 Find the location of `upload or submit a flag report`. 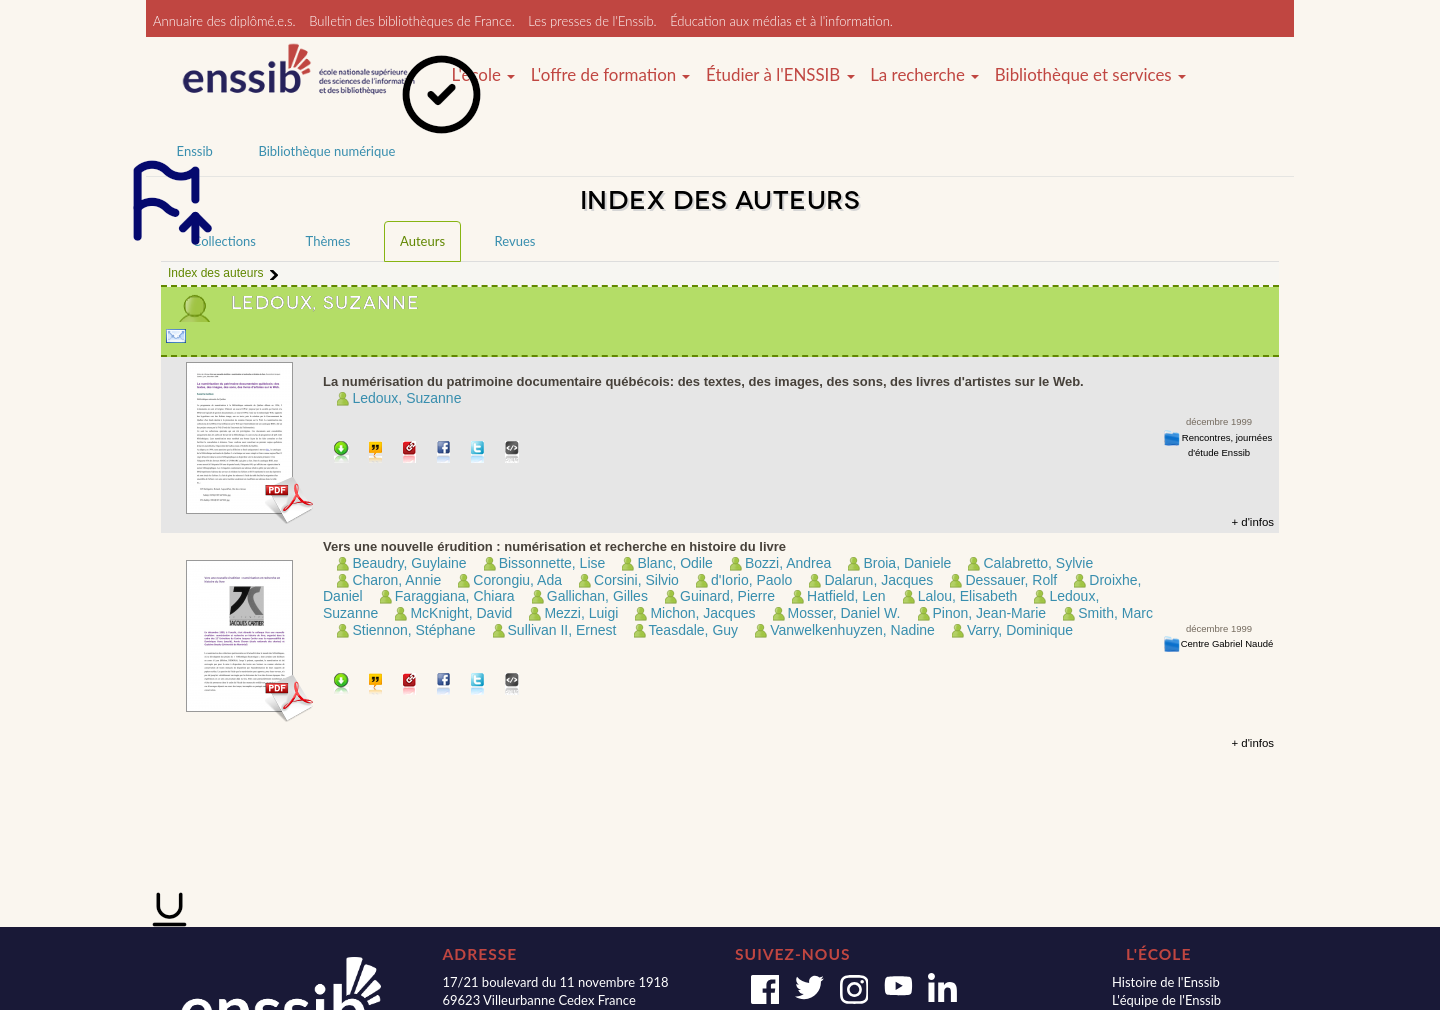

upload or submit a flag report is located at coordinates (166, 199).